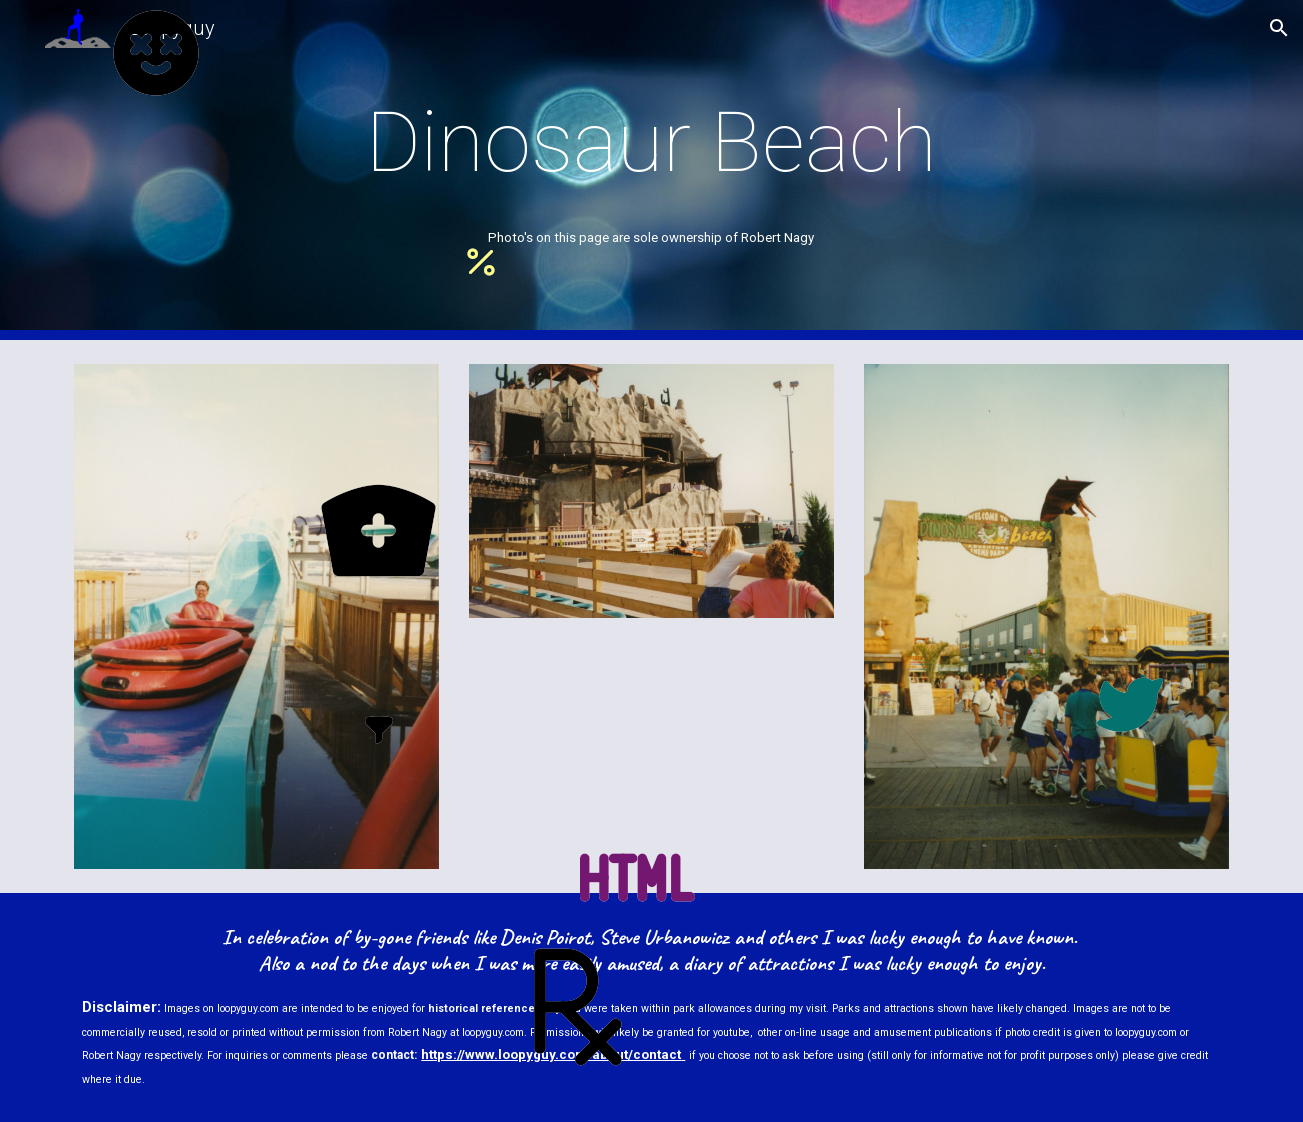 Image resolution: width=1303 pixels, height=1122 pixels. What do you see at coordinates (637, 877) in the screenshot?
I see `indicates HTML file type or format` at bounding box center [637, 877].